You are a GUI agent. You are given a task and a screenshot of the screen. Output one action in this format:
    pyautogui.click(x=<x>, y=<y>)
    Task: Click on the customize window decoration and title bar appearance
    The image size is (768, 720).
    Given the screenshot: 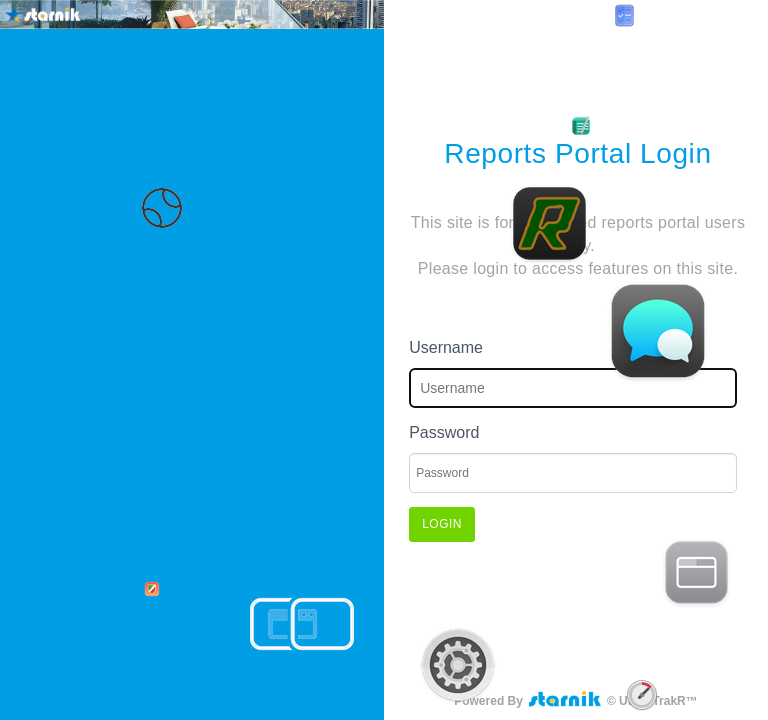 What is the action you would take?
    pyautogui.click(x=696, y=573)
    